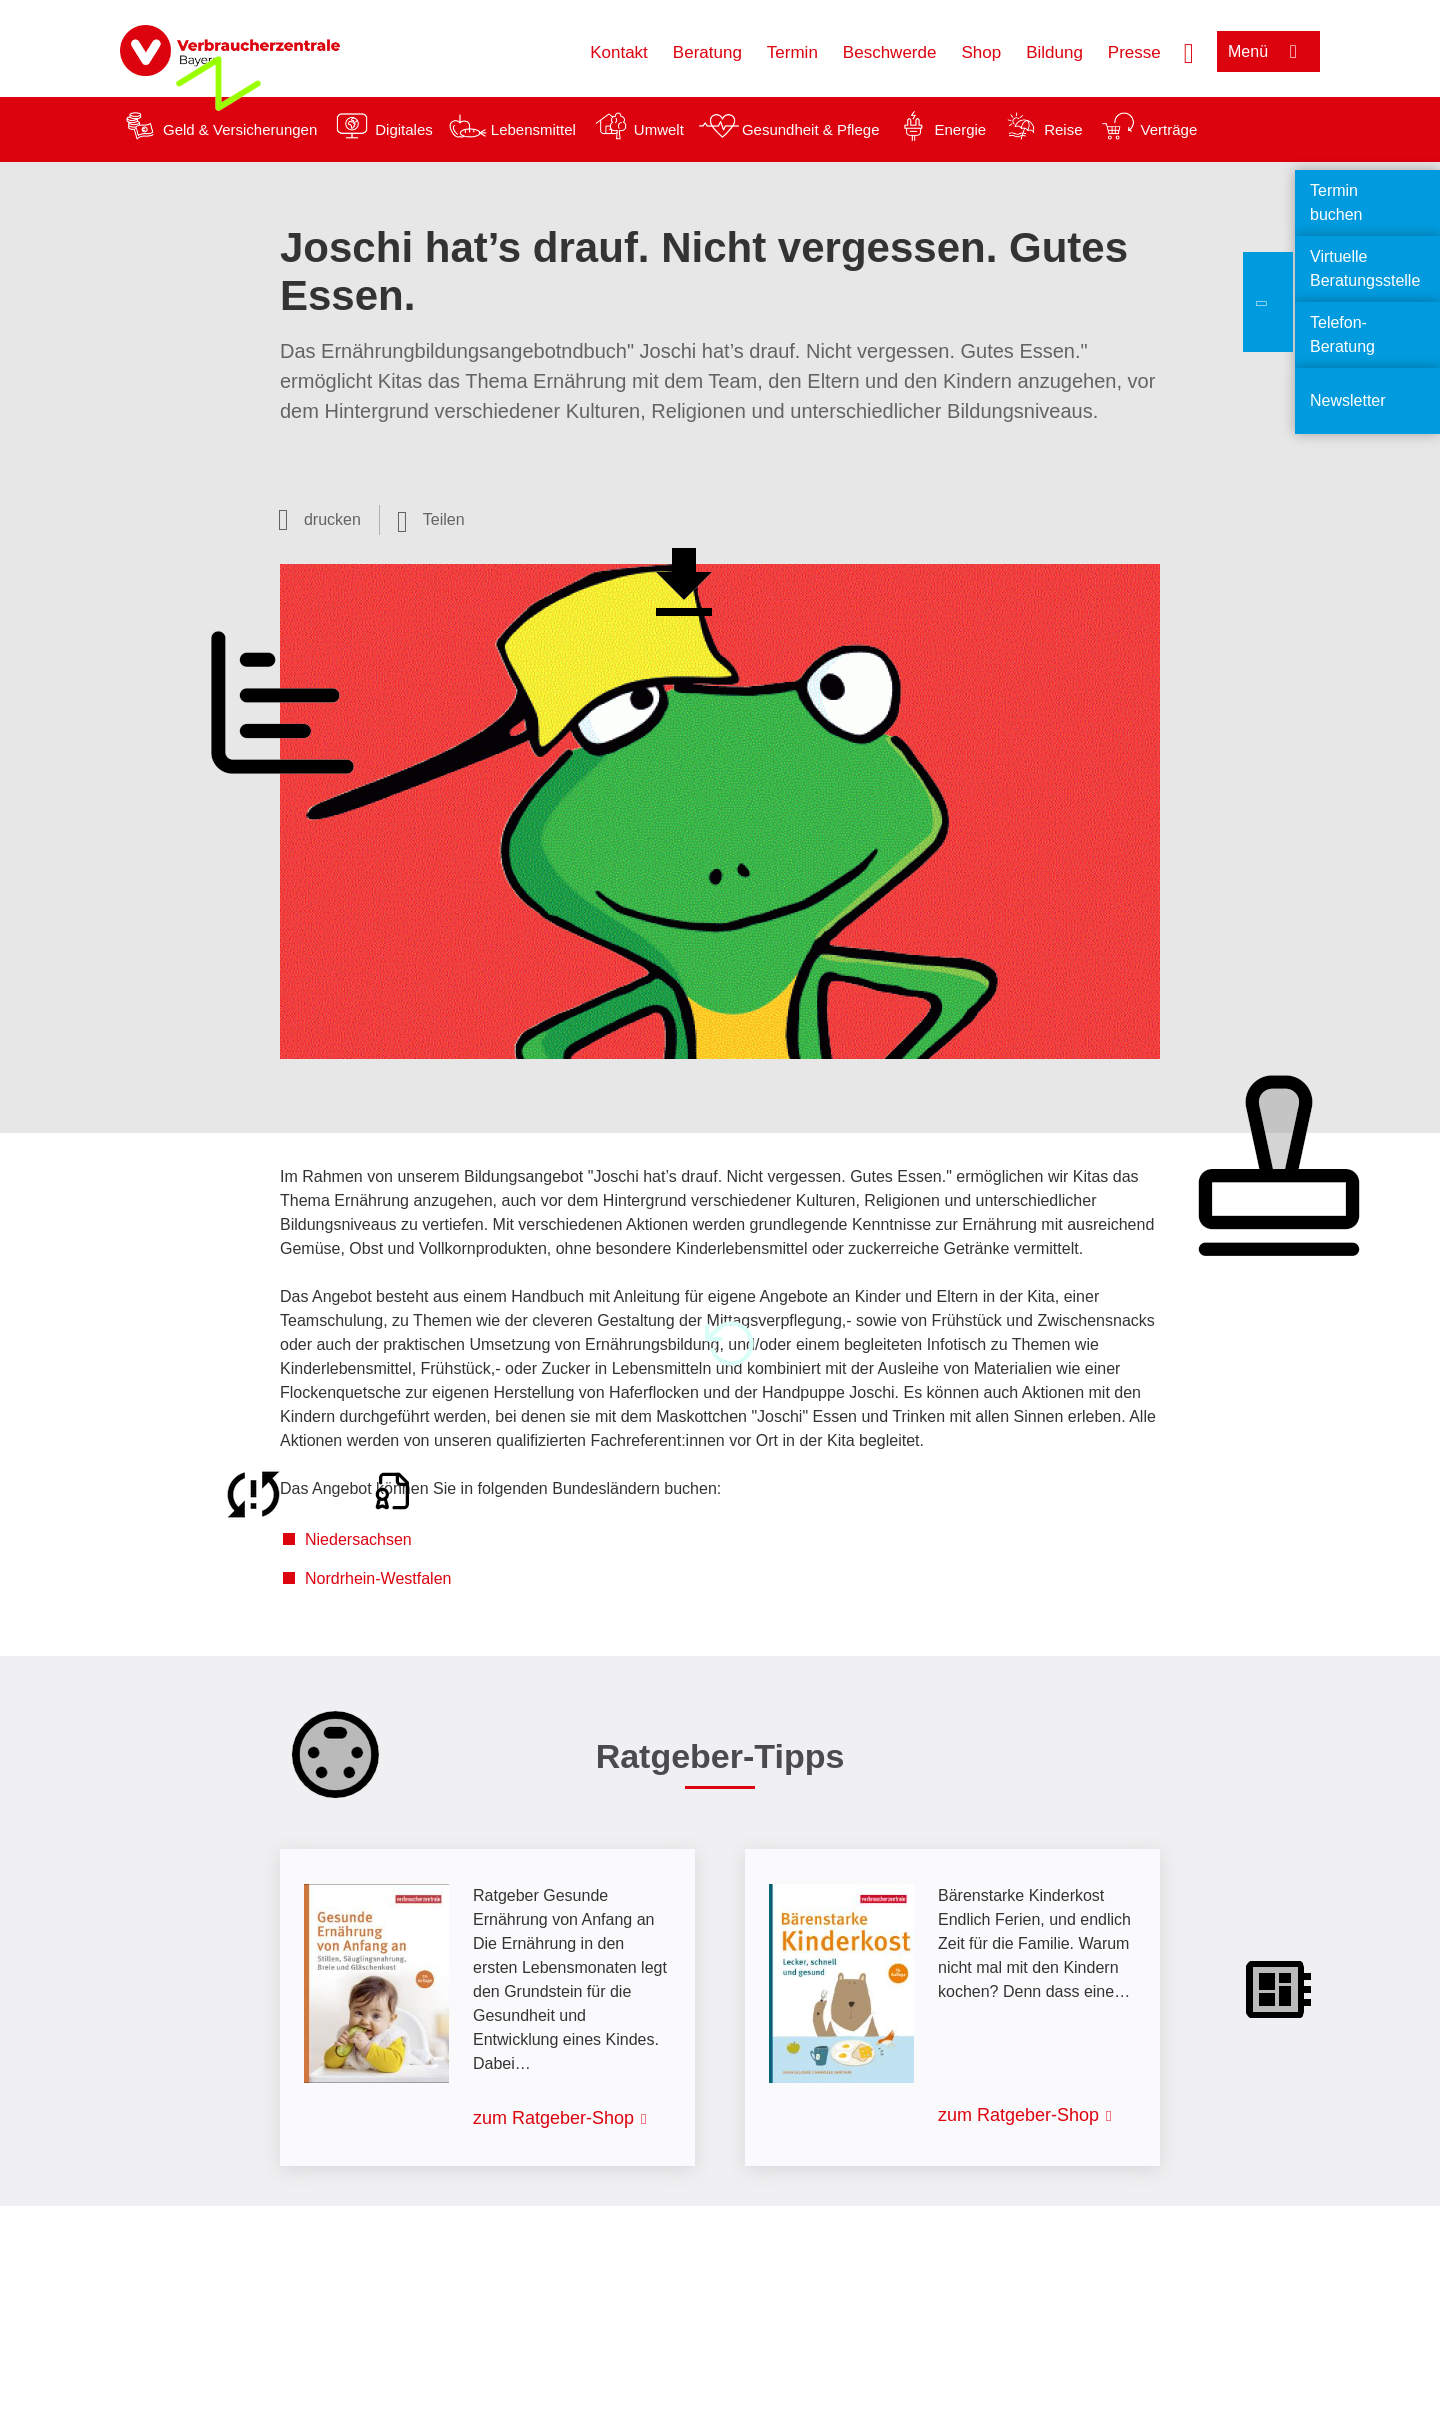 This screenshot has height=2422, width=1440. I want to click on apply a stamp or seal to a document, so click(1279, 1169).